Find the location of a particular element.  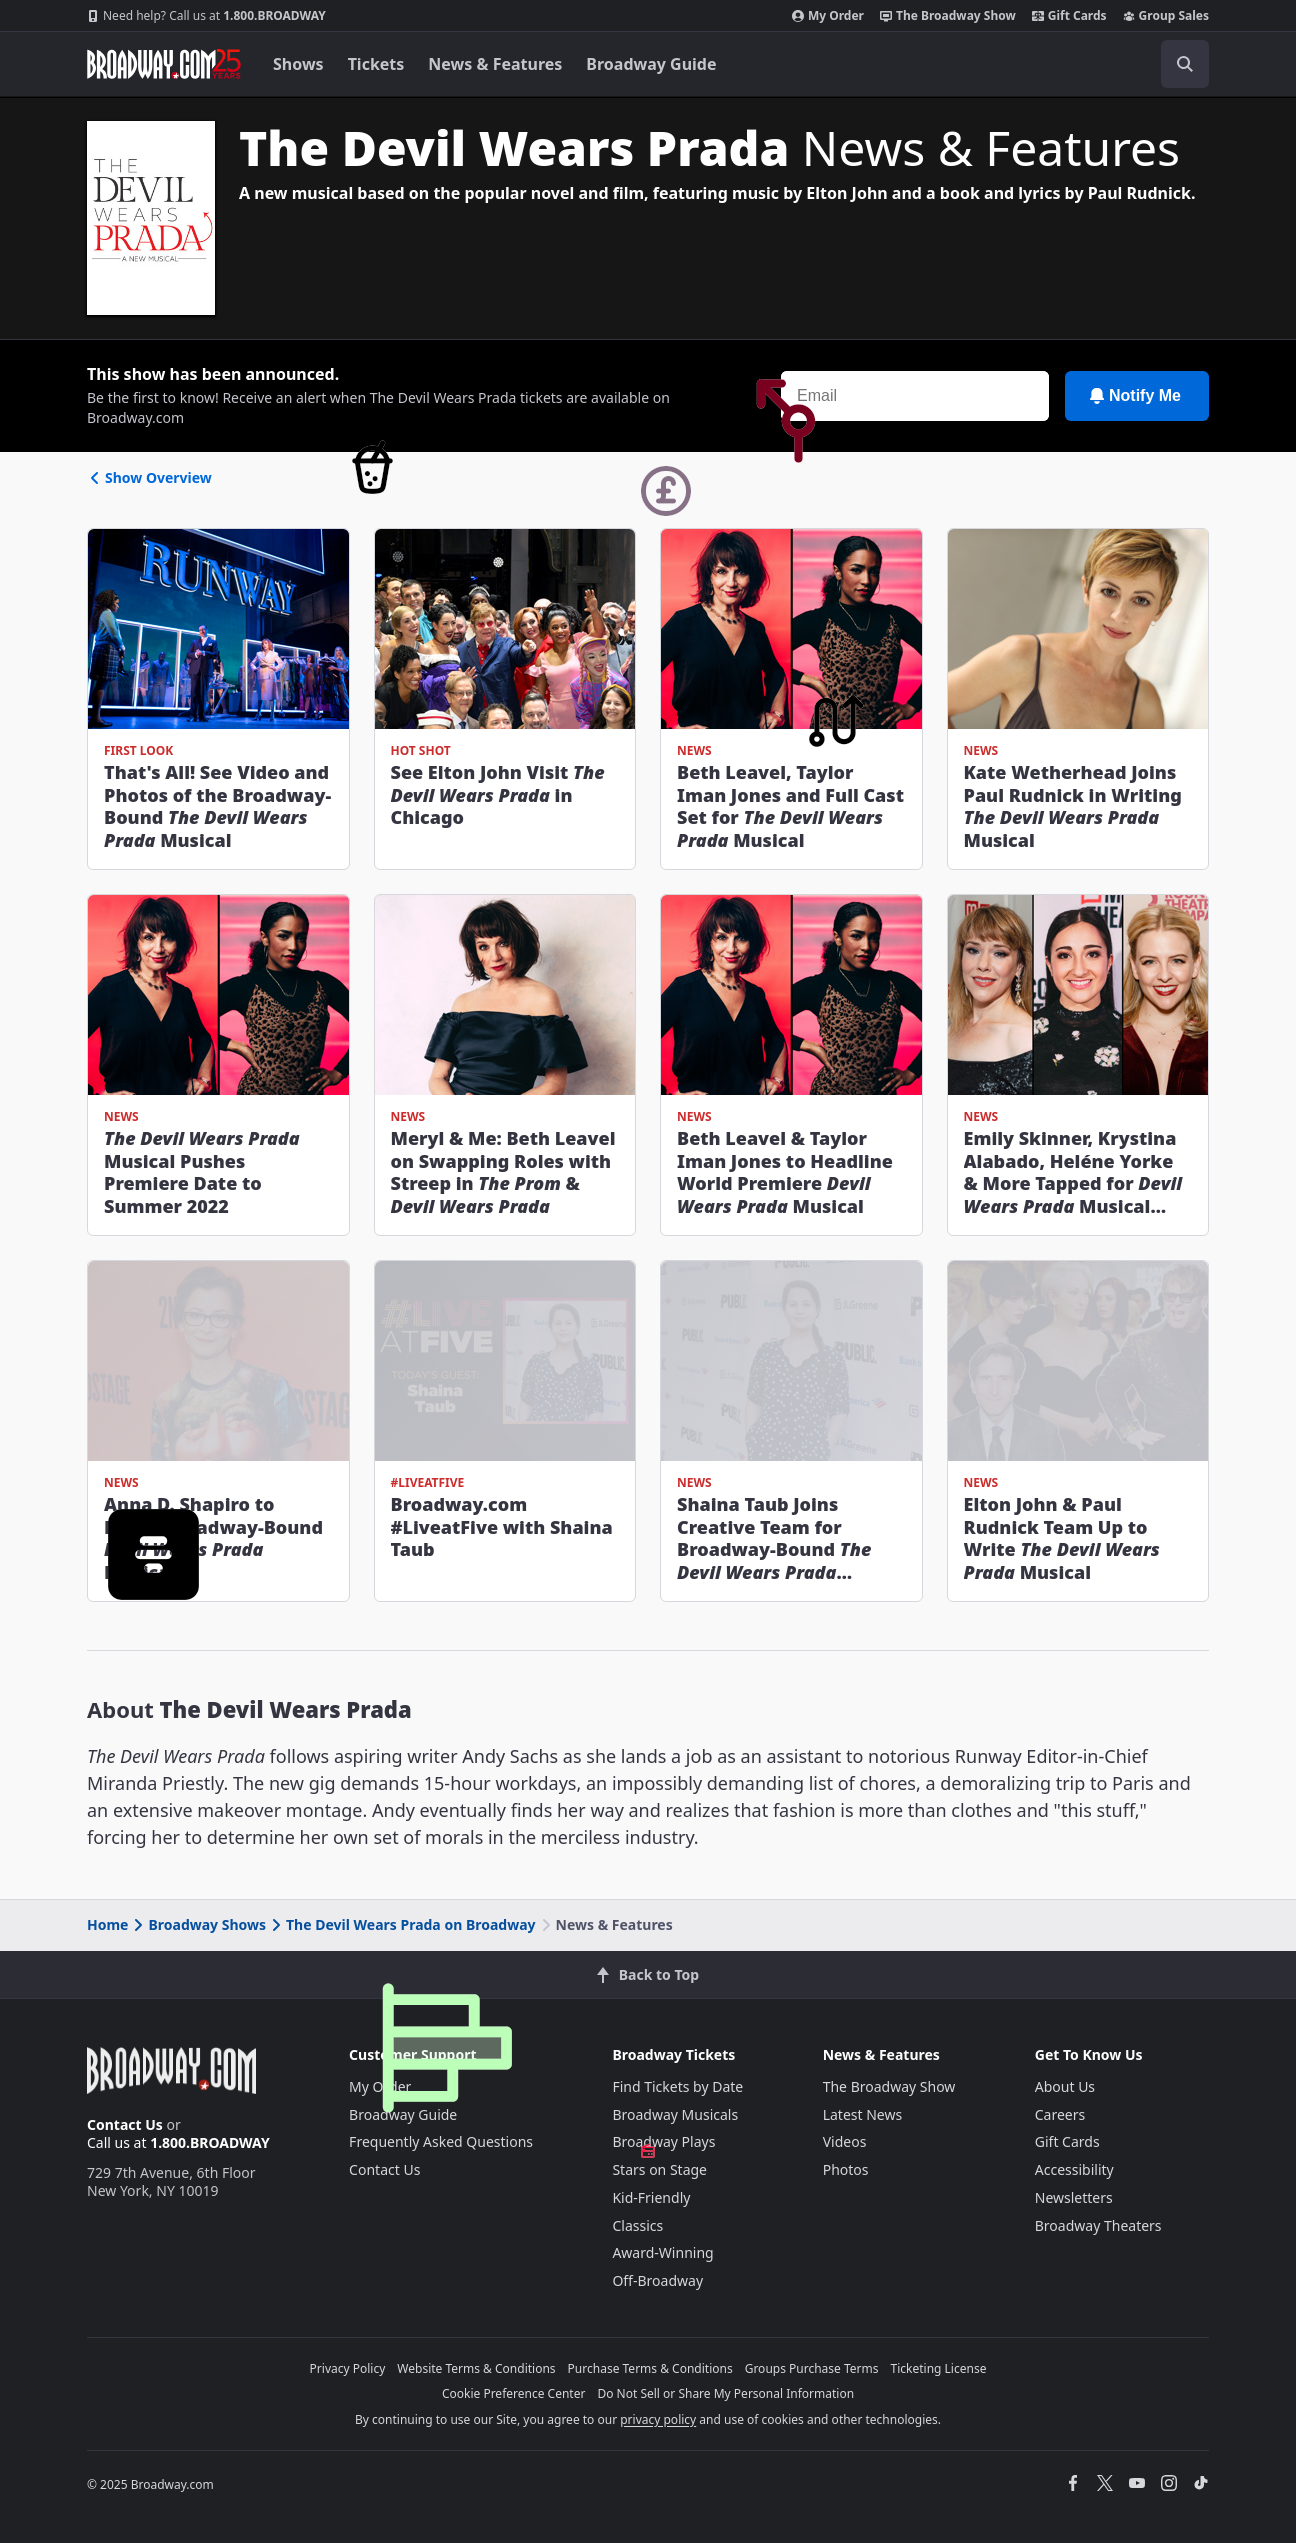

open radio or audio streaming app is located at coordinates (648, 2151).